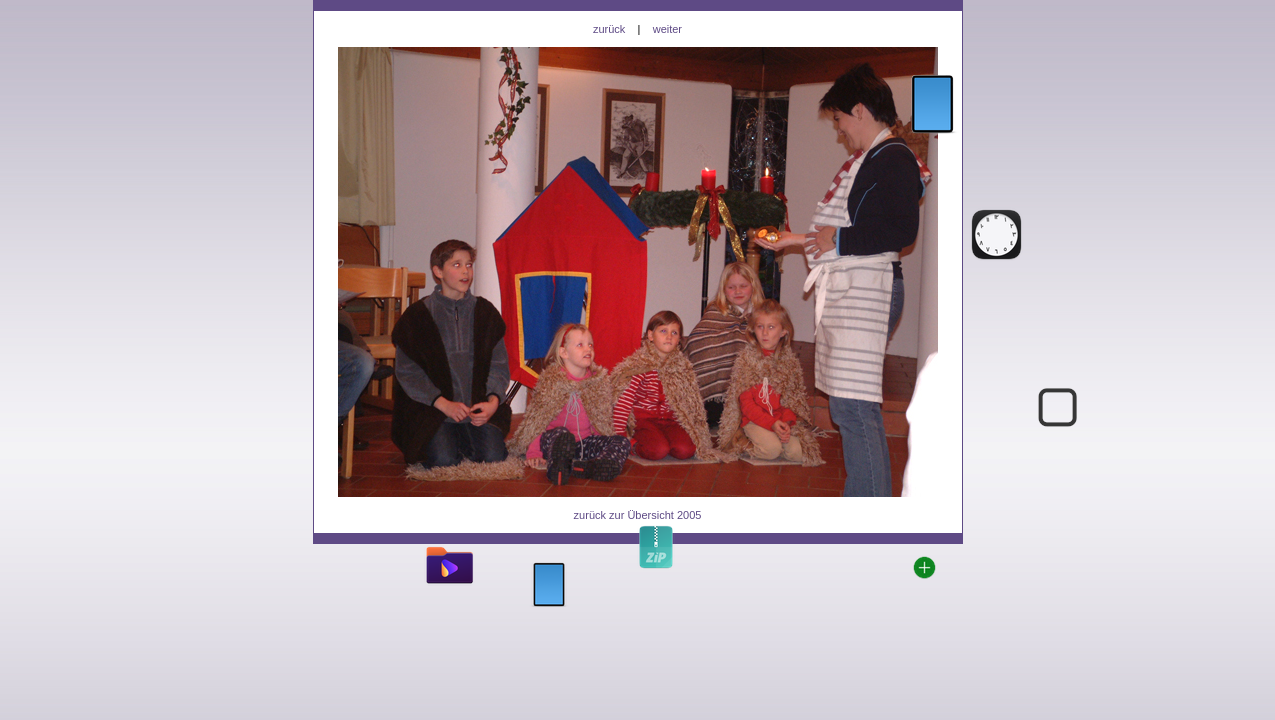  What do you see at coordinates (1047, 418) in the screenshot?
I see `empty checkbox or selection state` at bounding box center [1047, 418].